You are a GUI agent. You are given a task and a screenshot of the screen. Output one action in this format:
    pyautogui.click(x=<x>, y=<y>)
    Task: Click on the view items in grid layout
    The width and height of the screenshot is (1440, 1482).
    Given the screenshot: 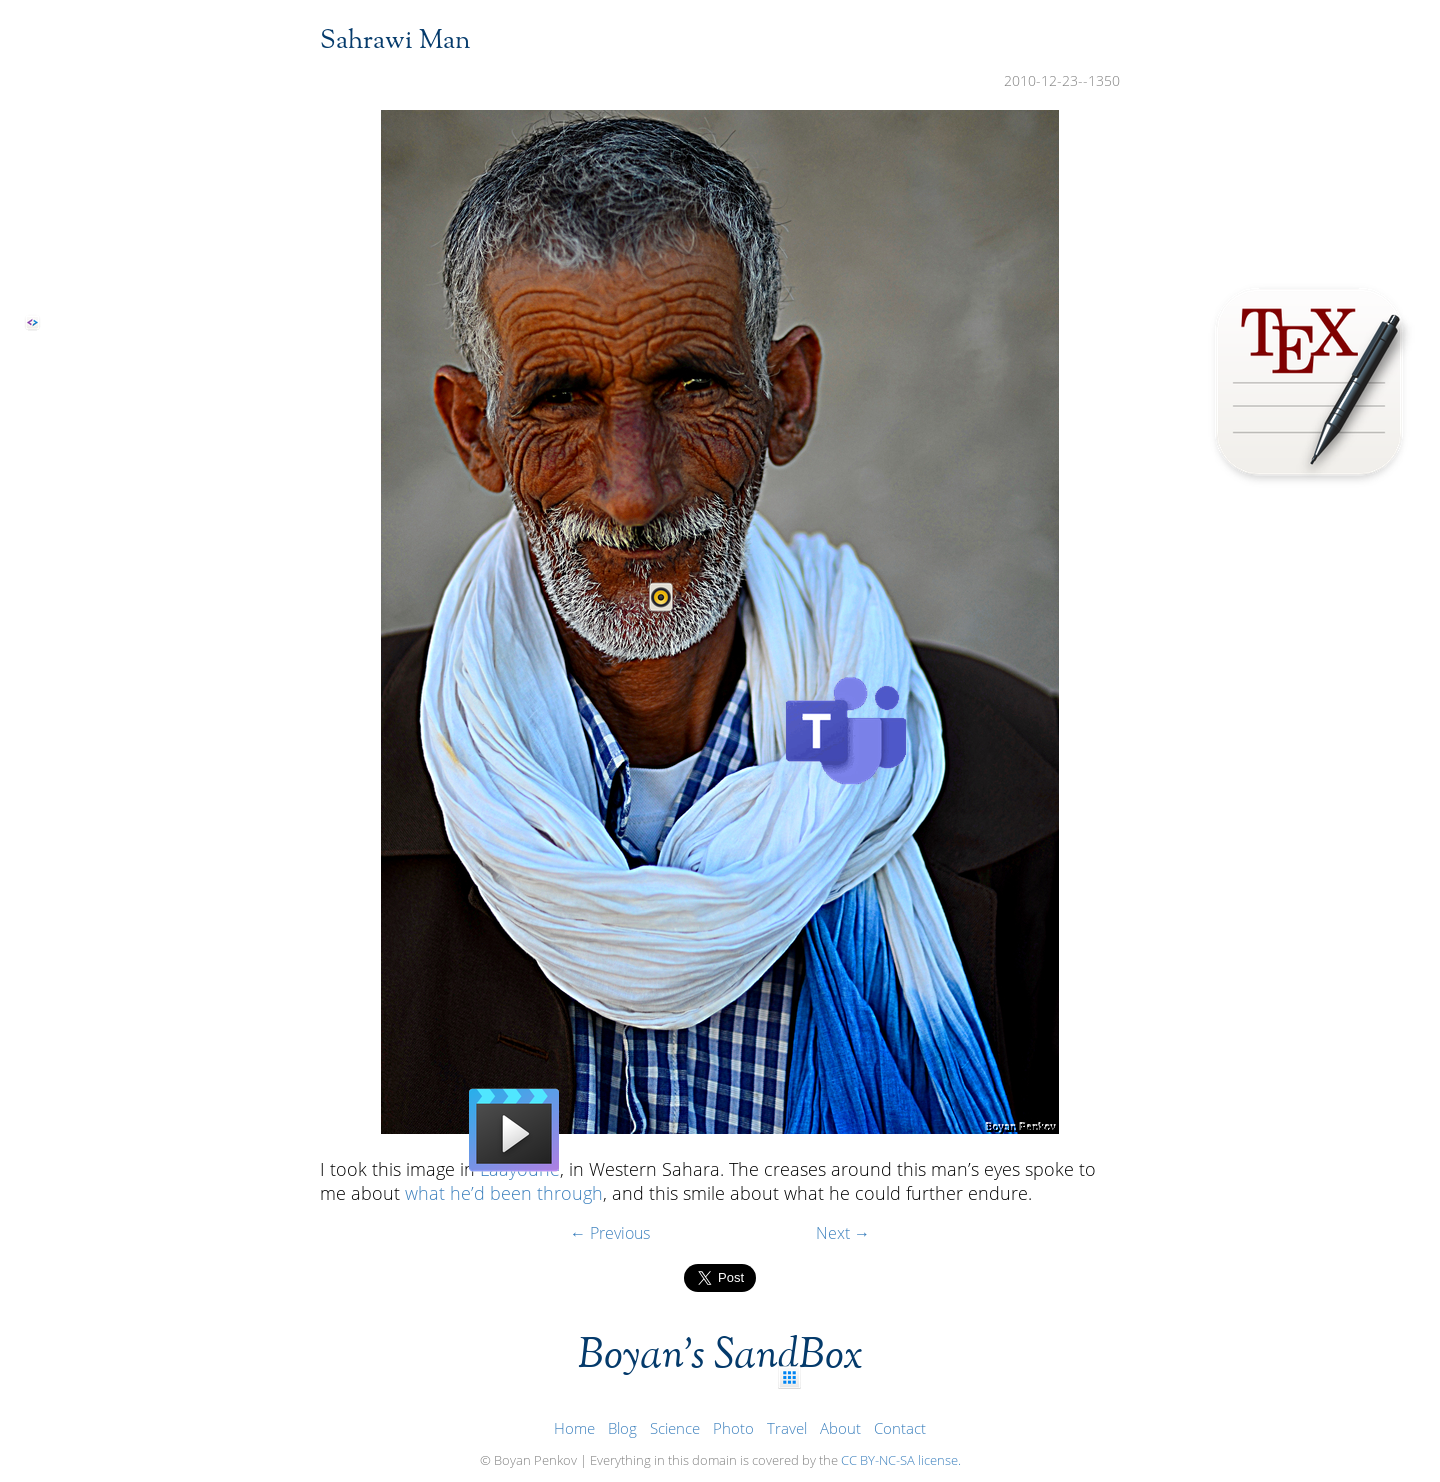 What is the action you would take?
    pyautogui.click(x=789, y=1377)
    